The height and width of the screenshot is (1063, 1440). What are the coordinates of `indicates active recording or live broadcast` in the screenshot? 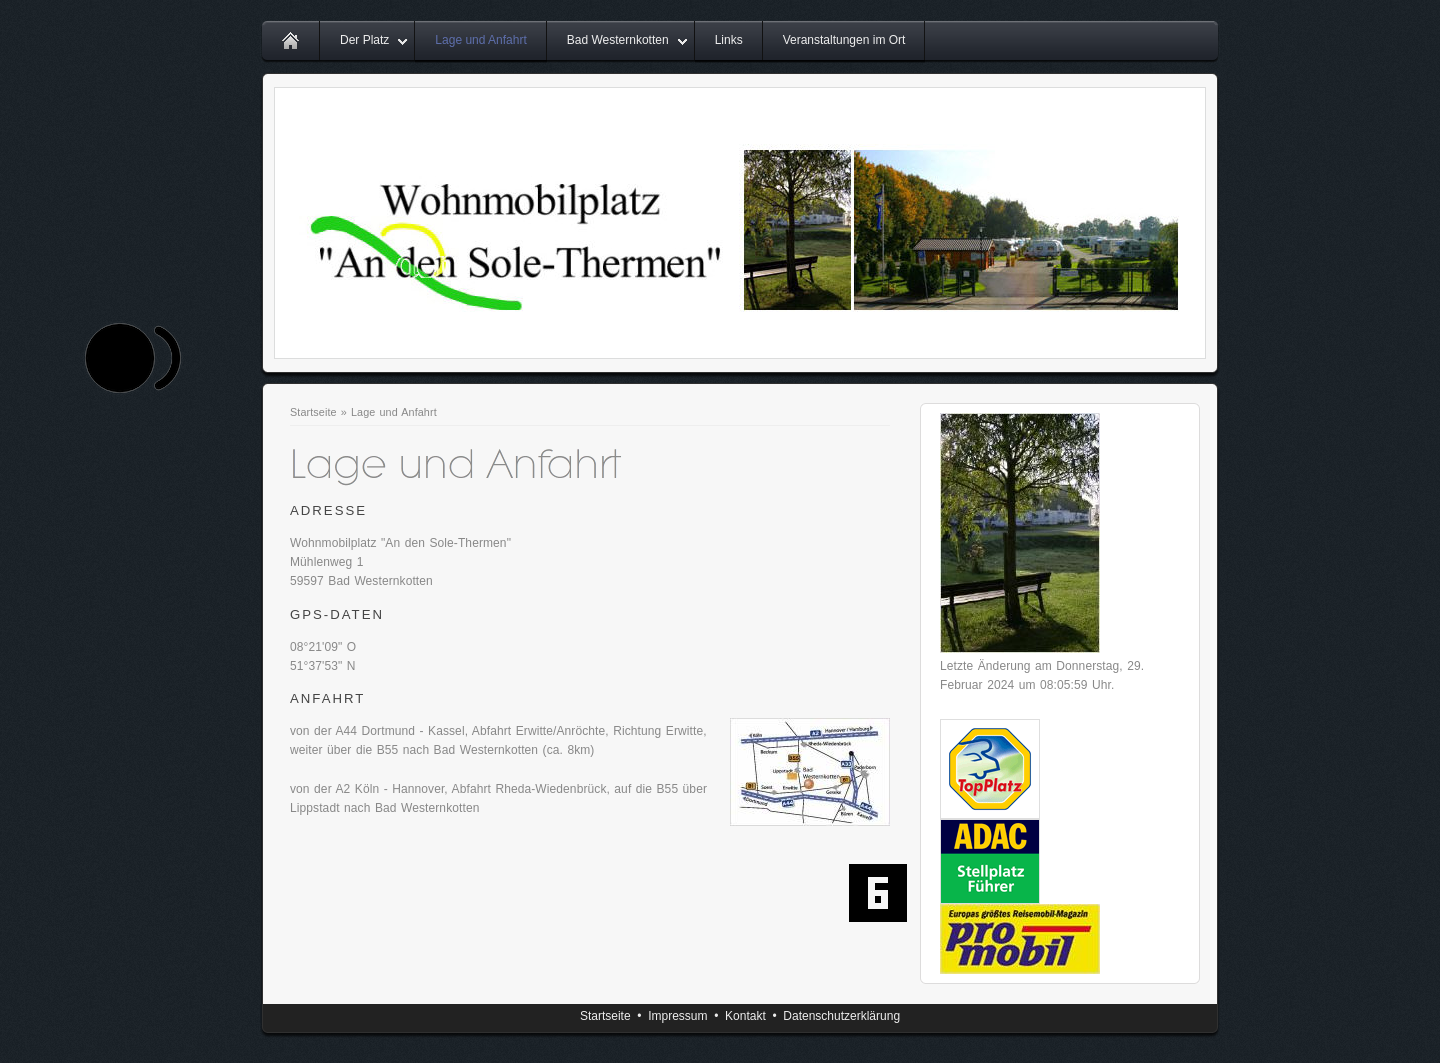 It's located at (133, 358).